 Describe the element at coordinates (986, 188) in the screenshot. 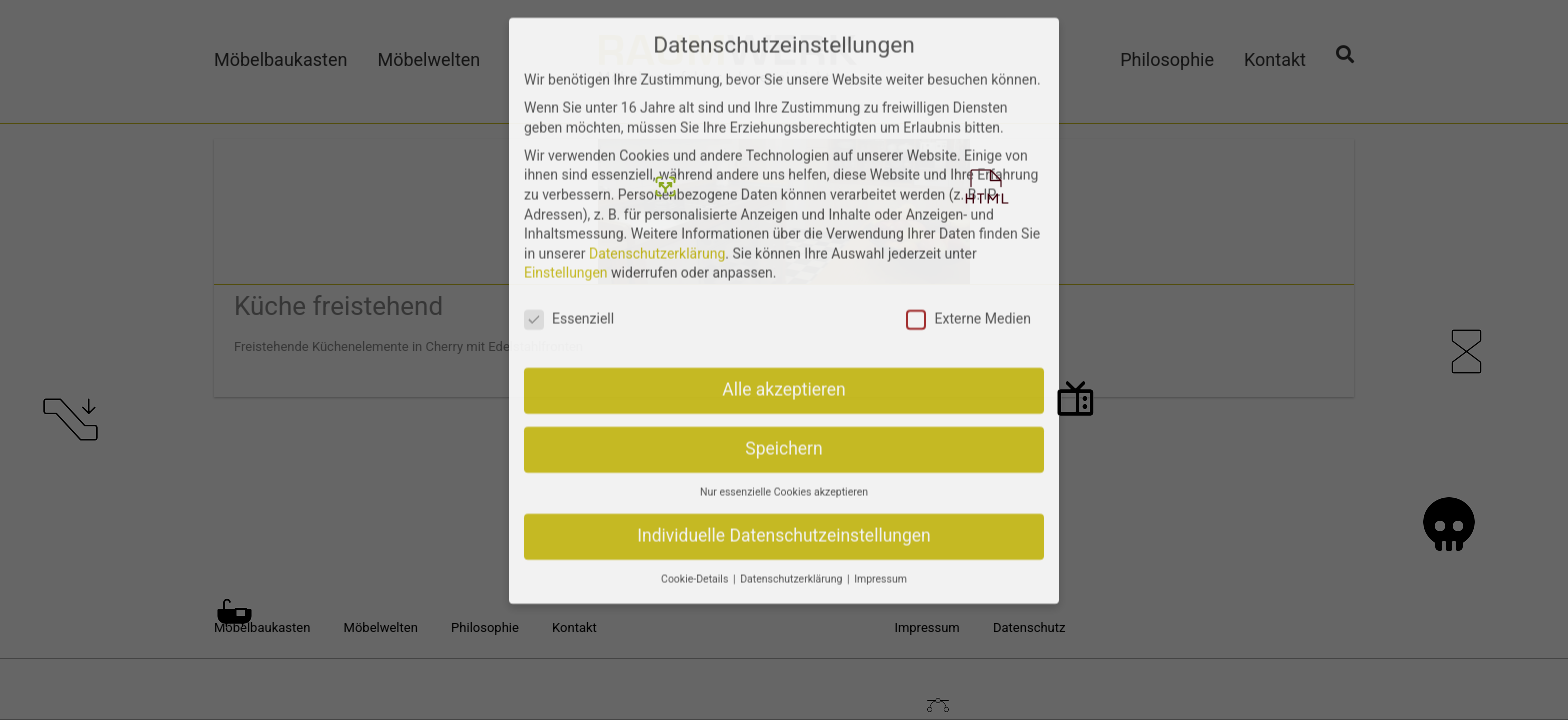

I see `view or open an HTML file` at that location.